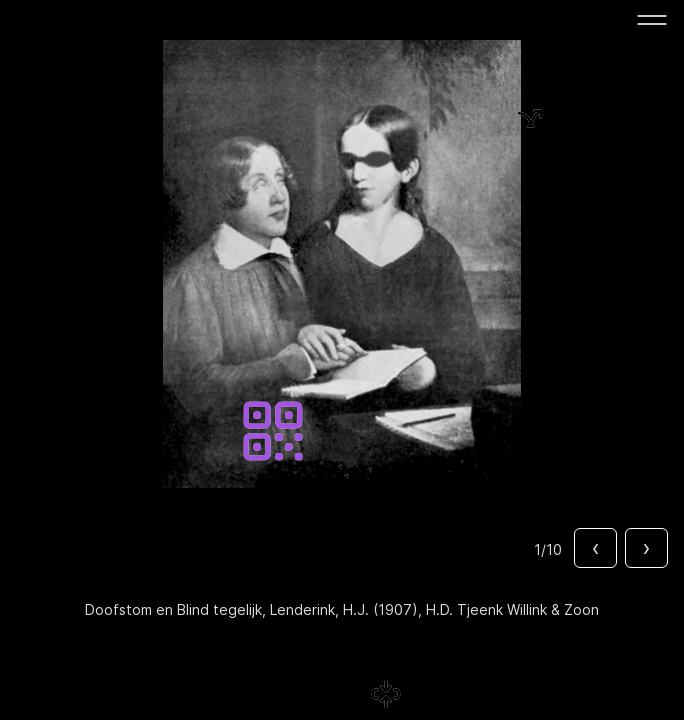 Image resolution: width=684 pixels, height=720 pixels. Describe the element at coordinates (386, 694) in the screenshot. I see `collapse viewport height` at that location.